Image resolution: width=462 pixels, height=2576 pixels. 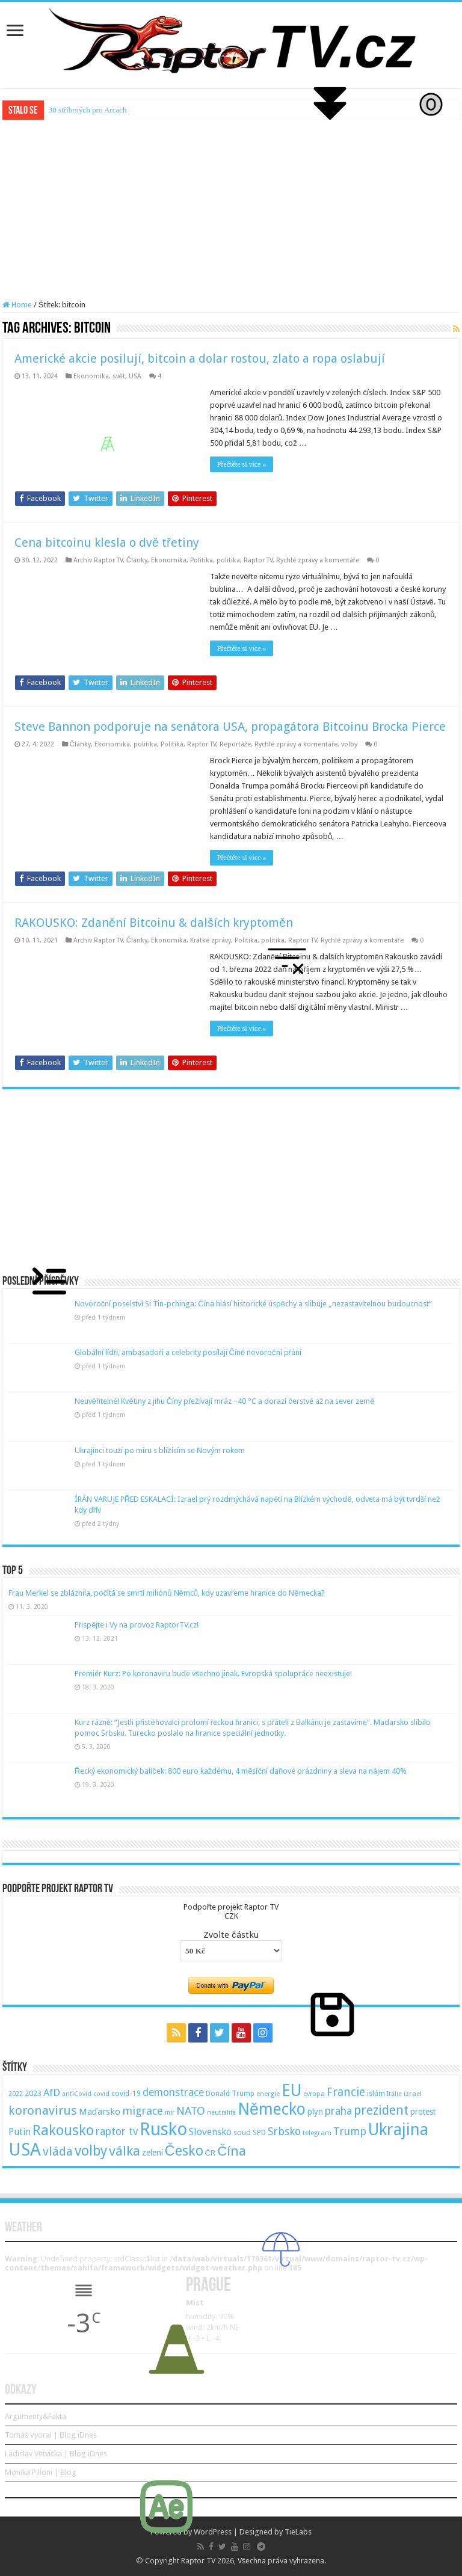 I want to click on increase text indentation, so click(x=49, y=1282).